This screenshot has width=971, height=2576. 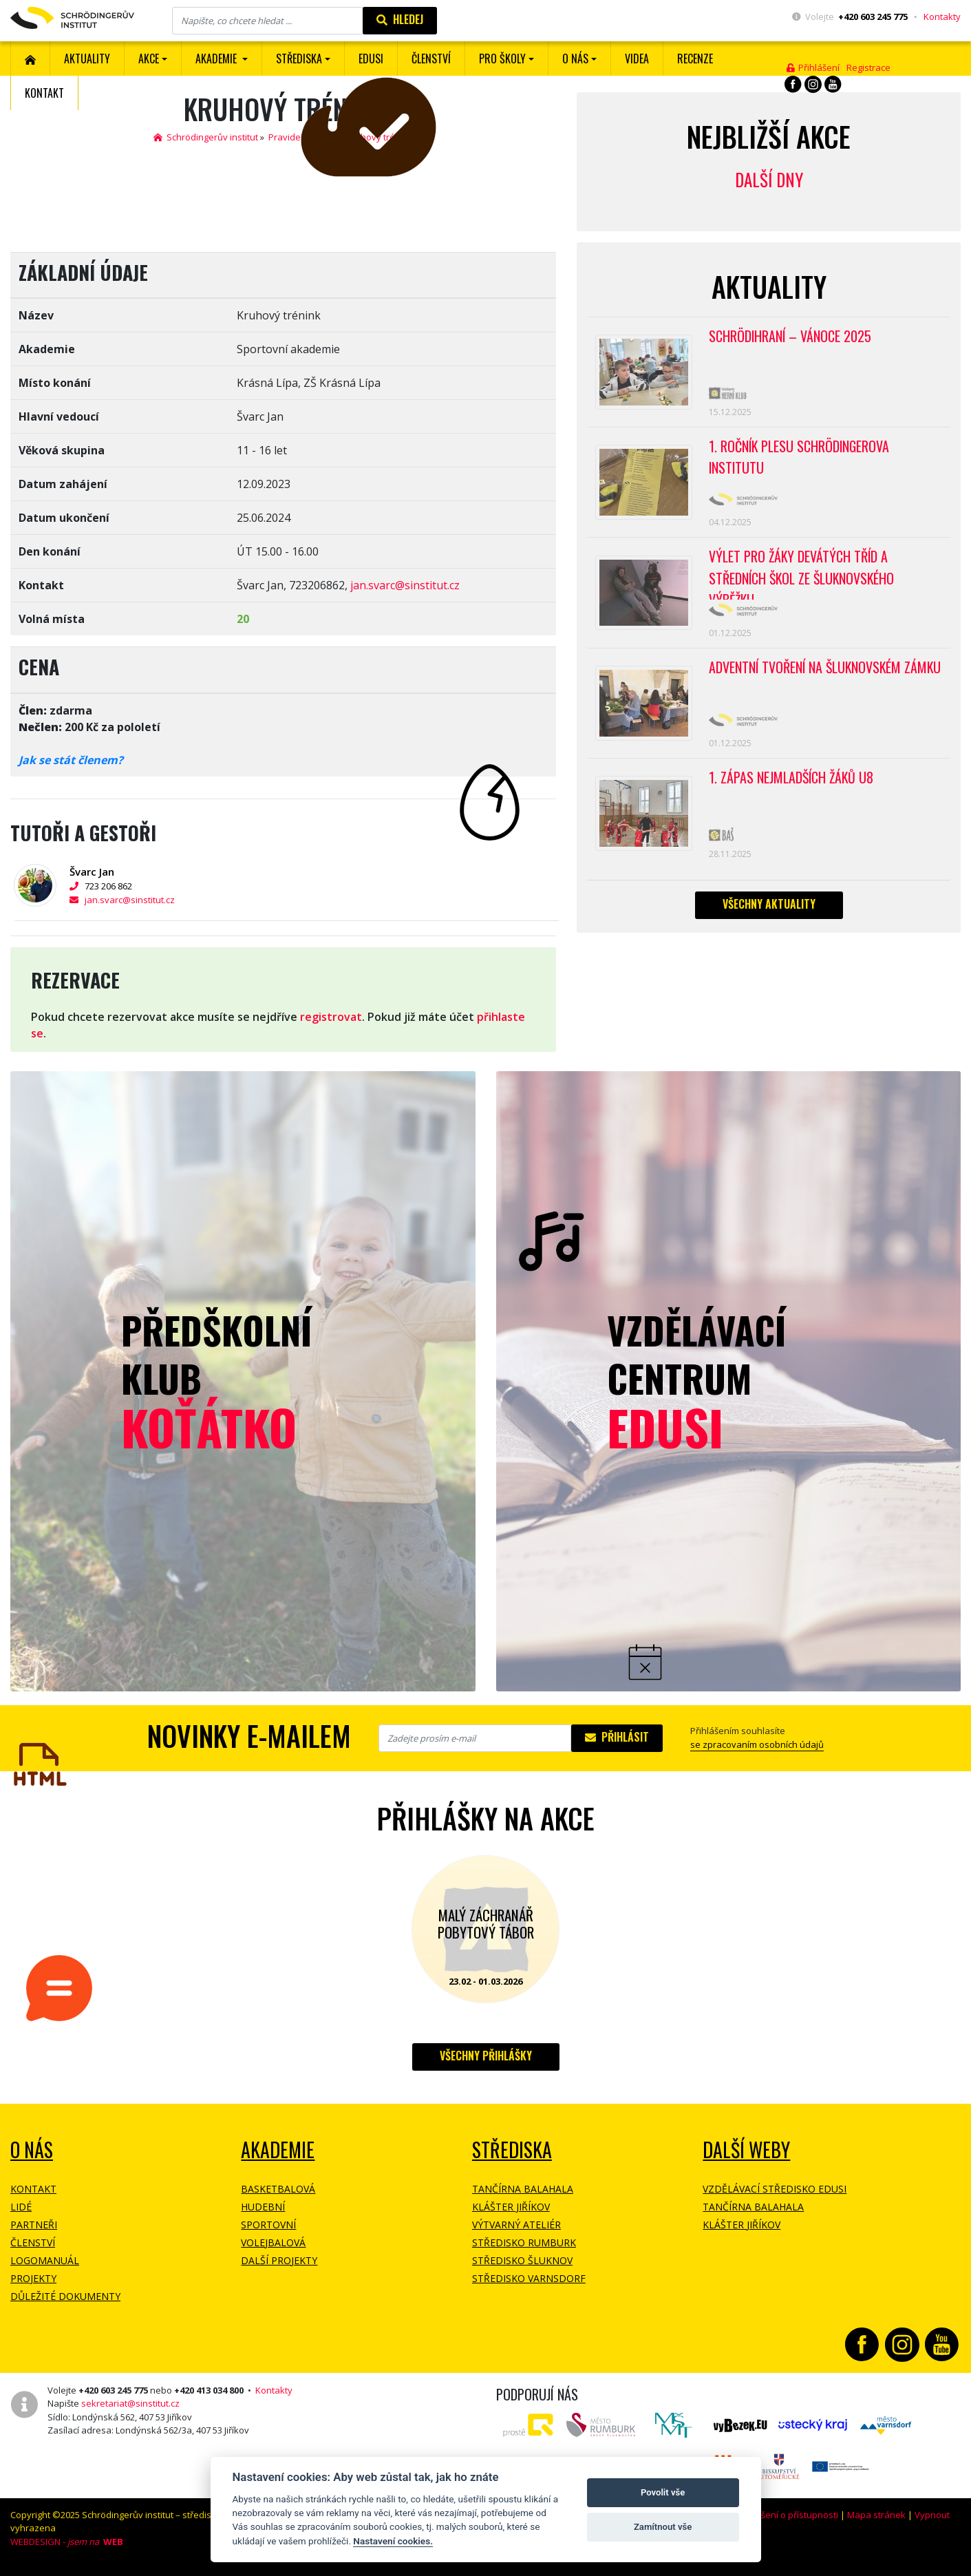 What do you see at coordinates (59, 1988) in the screenshot?
I see `open chat or messaging` at bounding box center [59, 1988].